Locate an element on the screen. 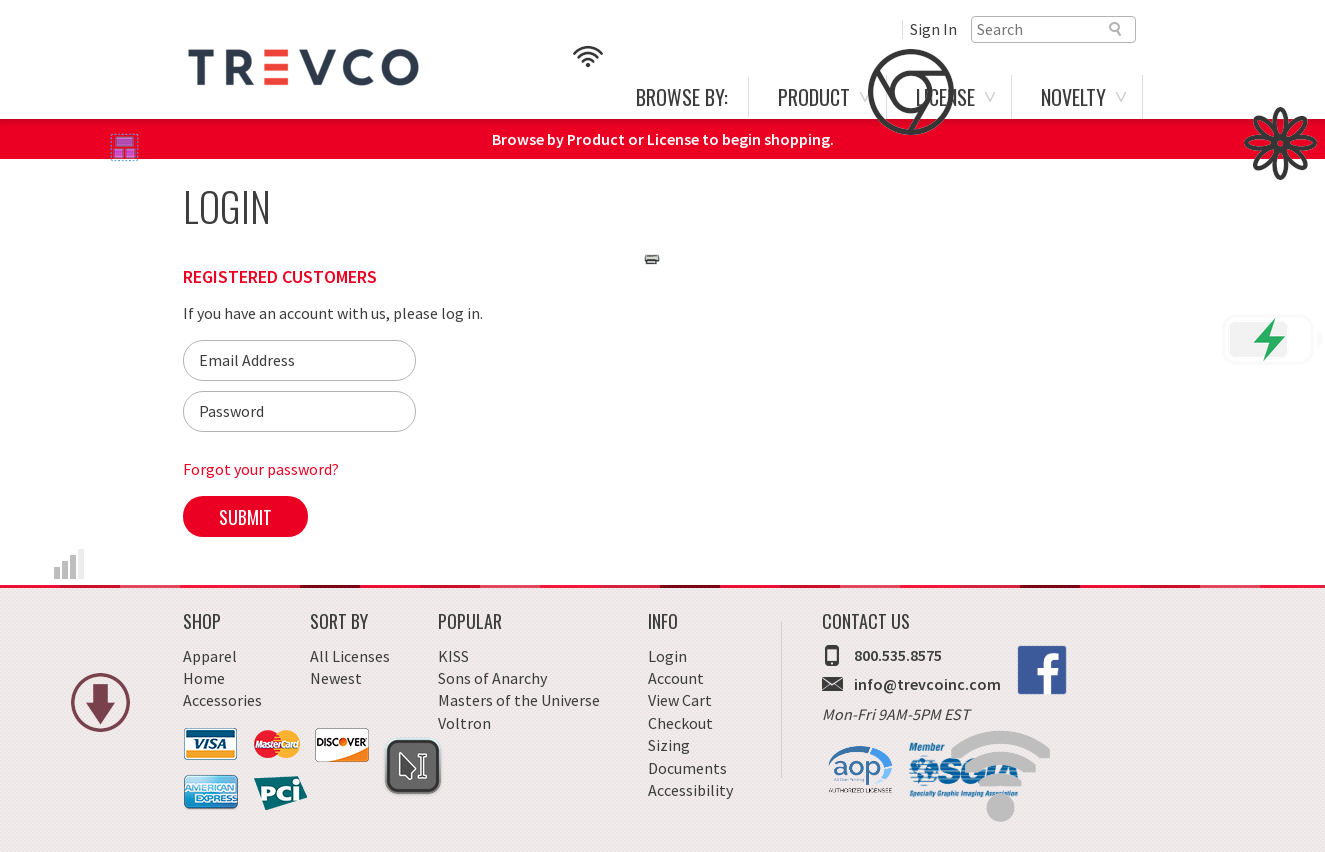  download a file or resource is located at coordinates (100, 702).